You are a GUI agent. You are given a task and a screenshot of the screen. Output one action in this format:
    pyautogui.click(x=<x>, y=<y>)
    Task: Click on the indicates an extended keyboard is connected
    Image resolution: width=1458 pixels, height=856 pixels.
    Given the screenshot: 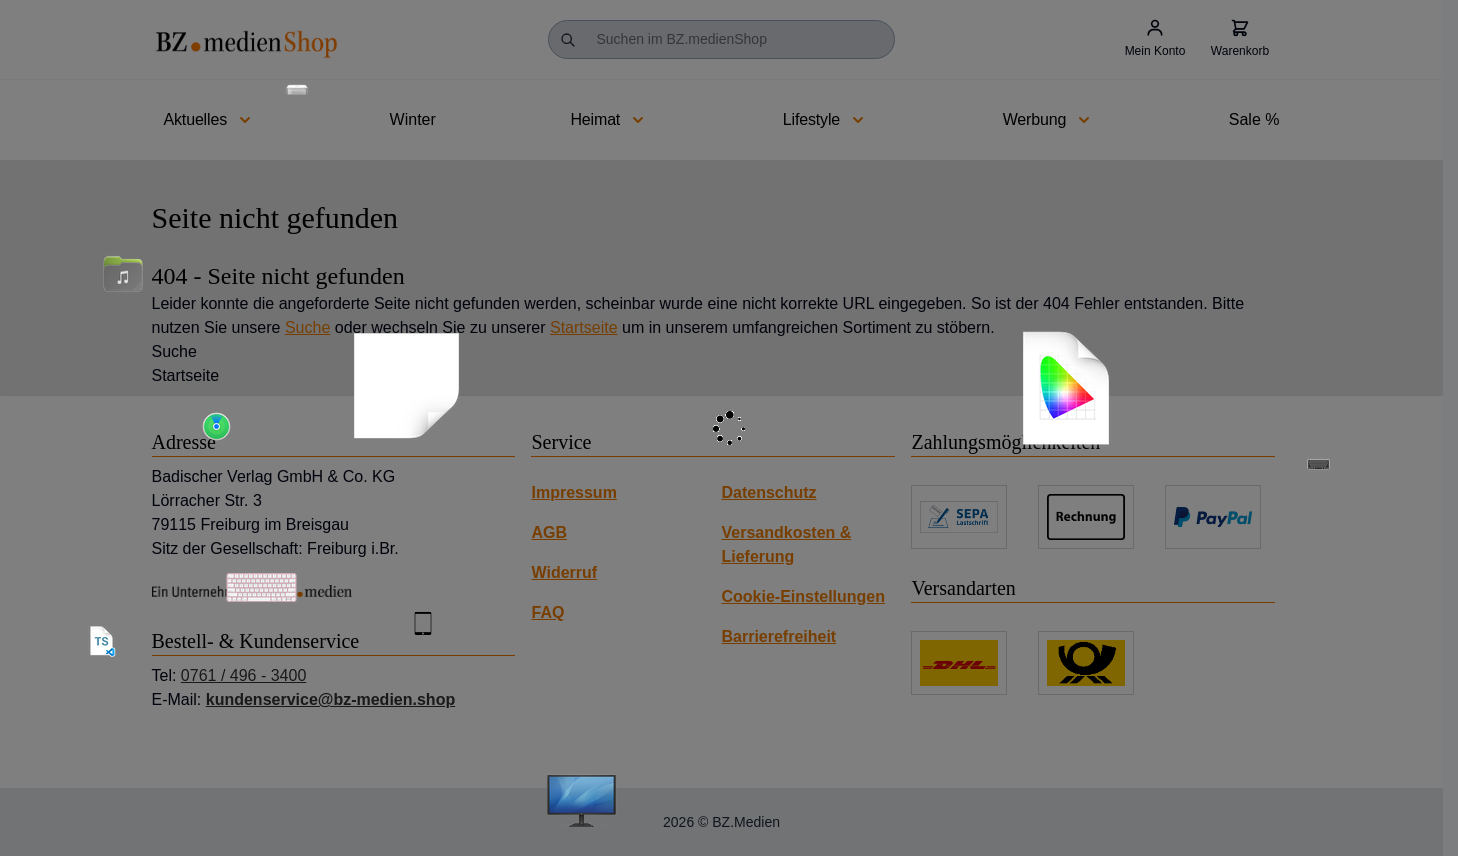 What is the action you would take?
    pyautogui.click(x=1318, y=464)
    